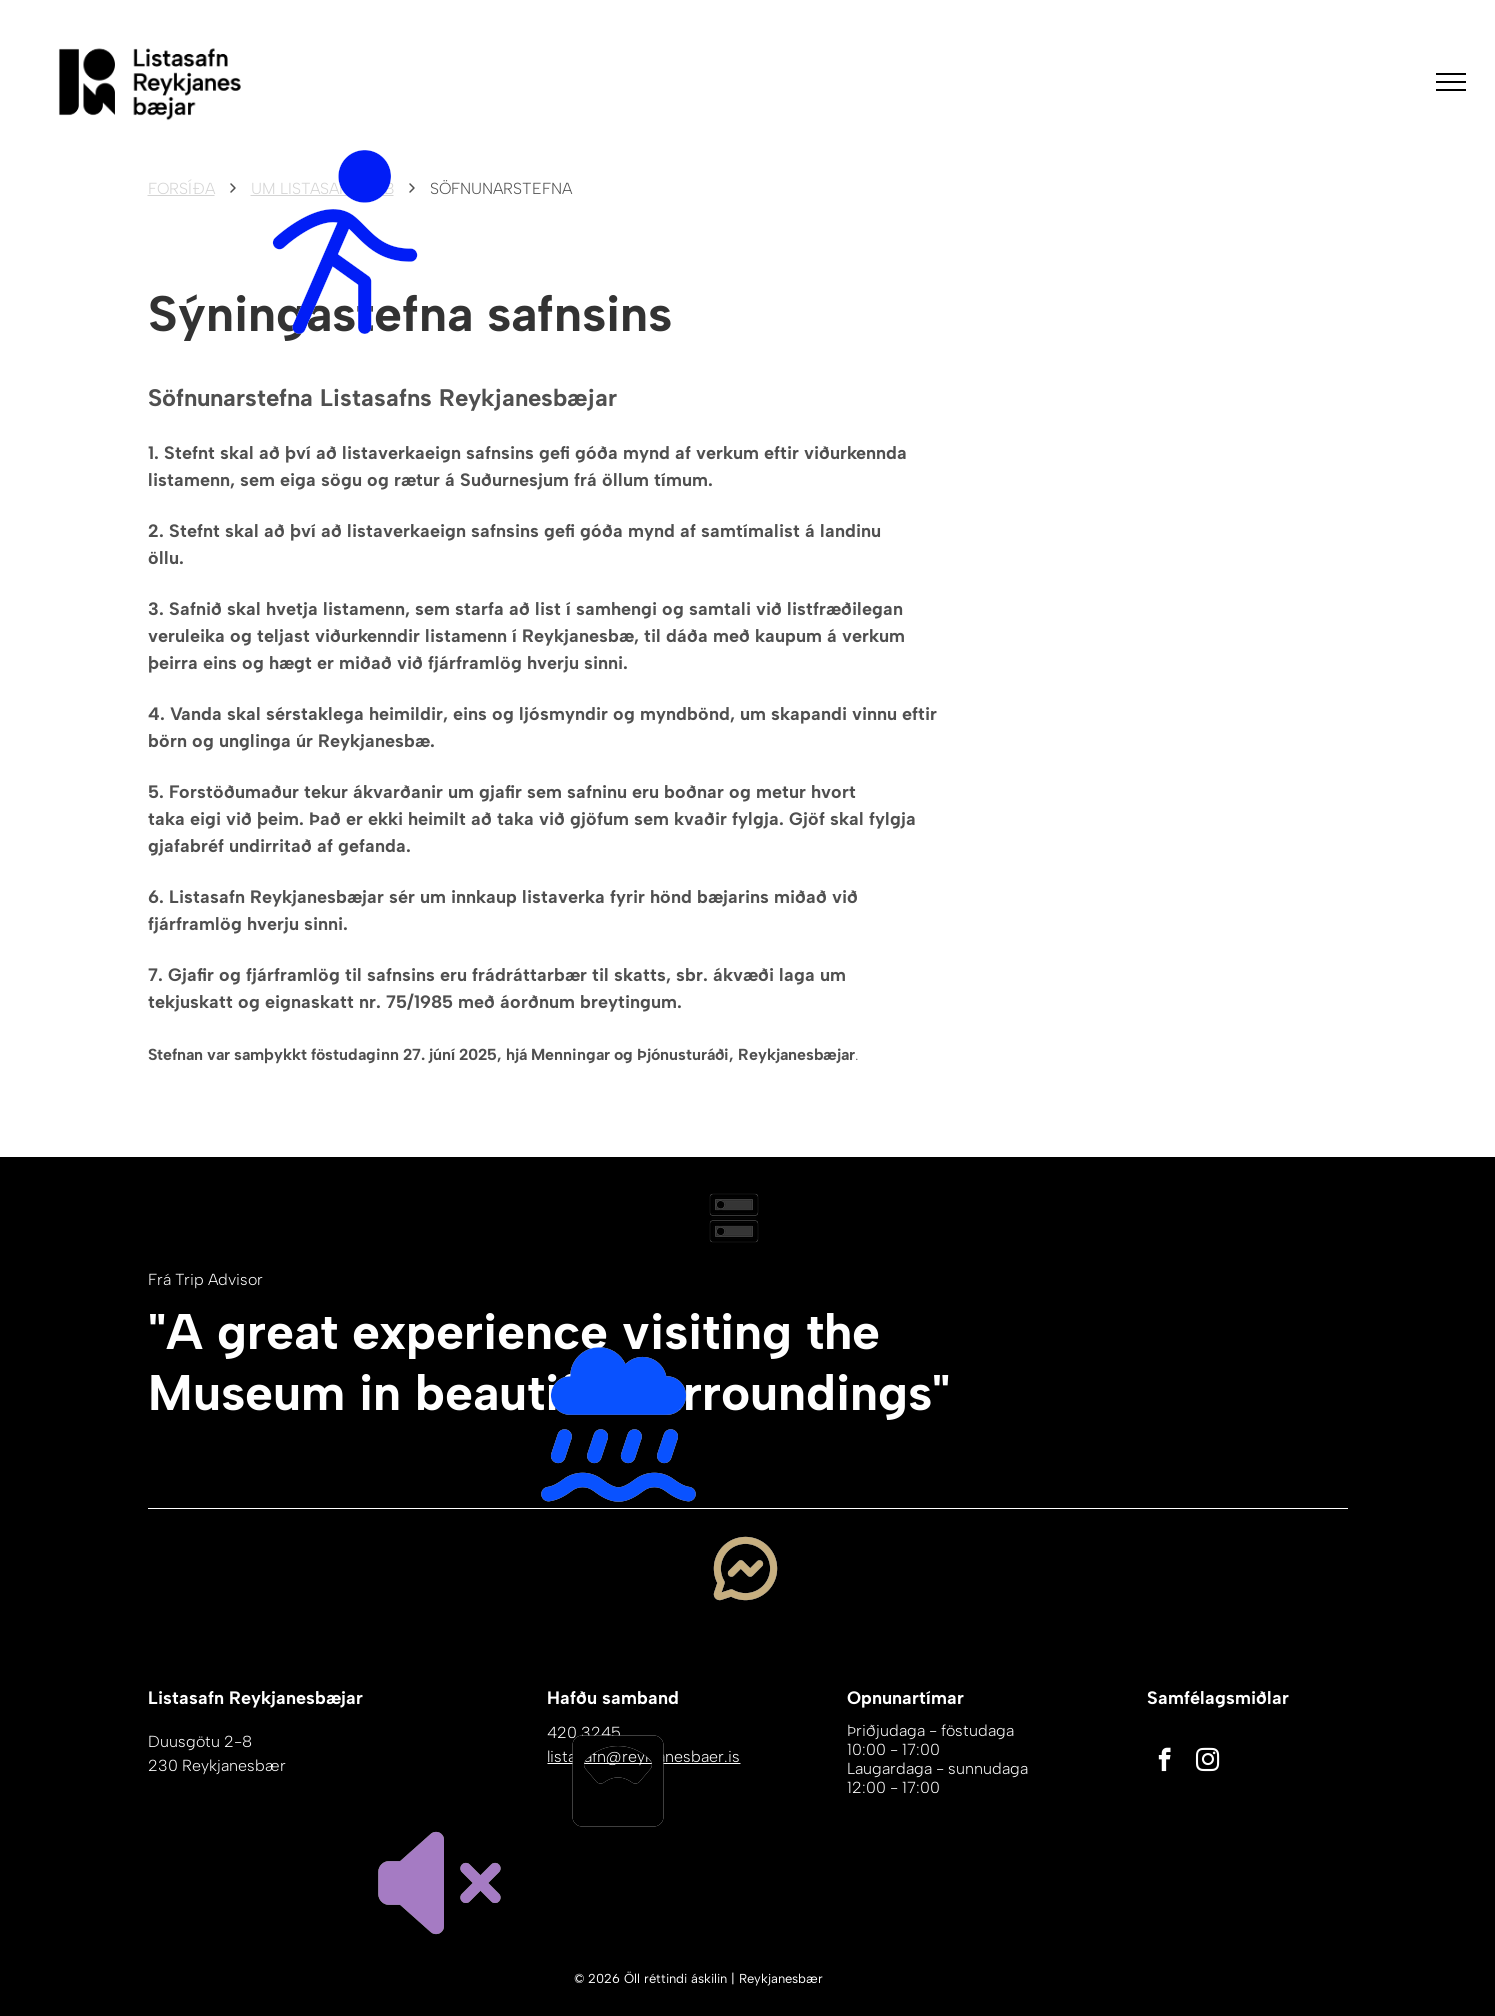  Describe the element at coordinates (734, 1218) in the screenshot. I see `access server or DNS settings` at that location.